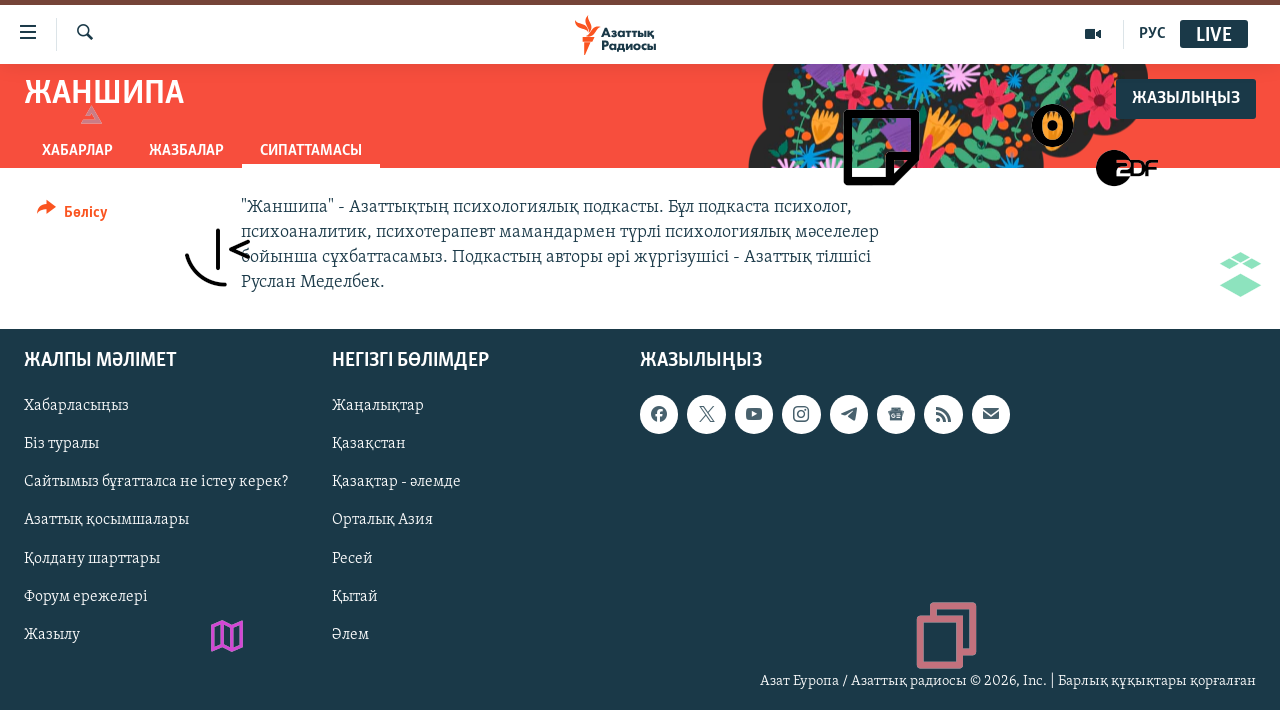 The height and width of the screenshot is (720, 1280). What do you see at coordinates (217, 257) in the screenshot?
I see `visit Frontend Mentor website` at bounding box center [217, 257].